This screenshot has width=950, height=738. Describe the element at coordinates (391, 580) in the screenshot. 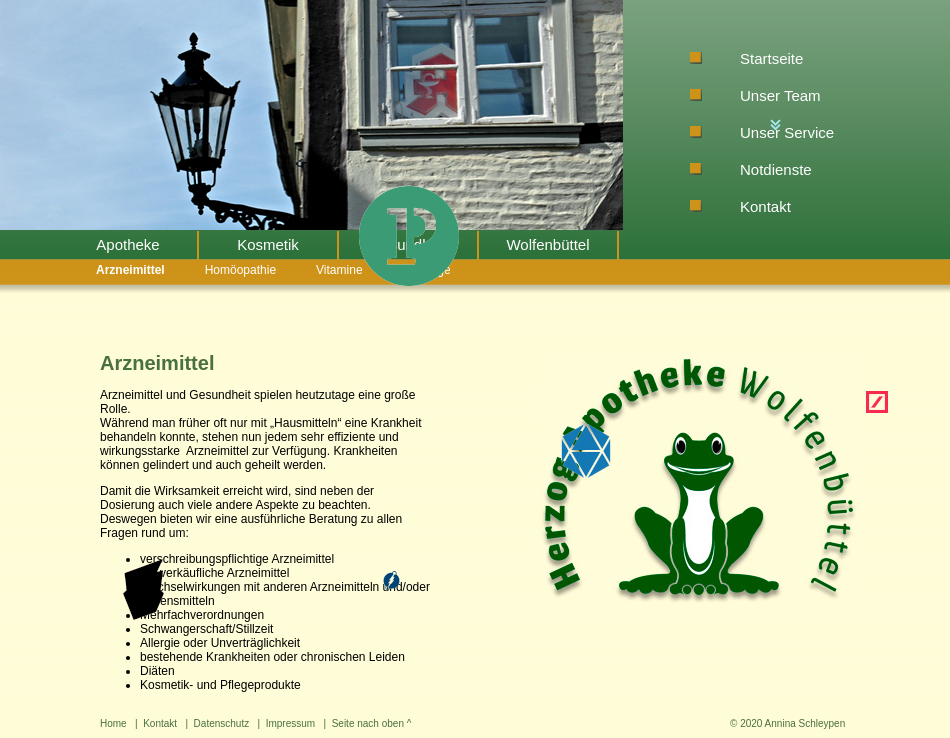

I see `dgraph database logo` at that location.